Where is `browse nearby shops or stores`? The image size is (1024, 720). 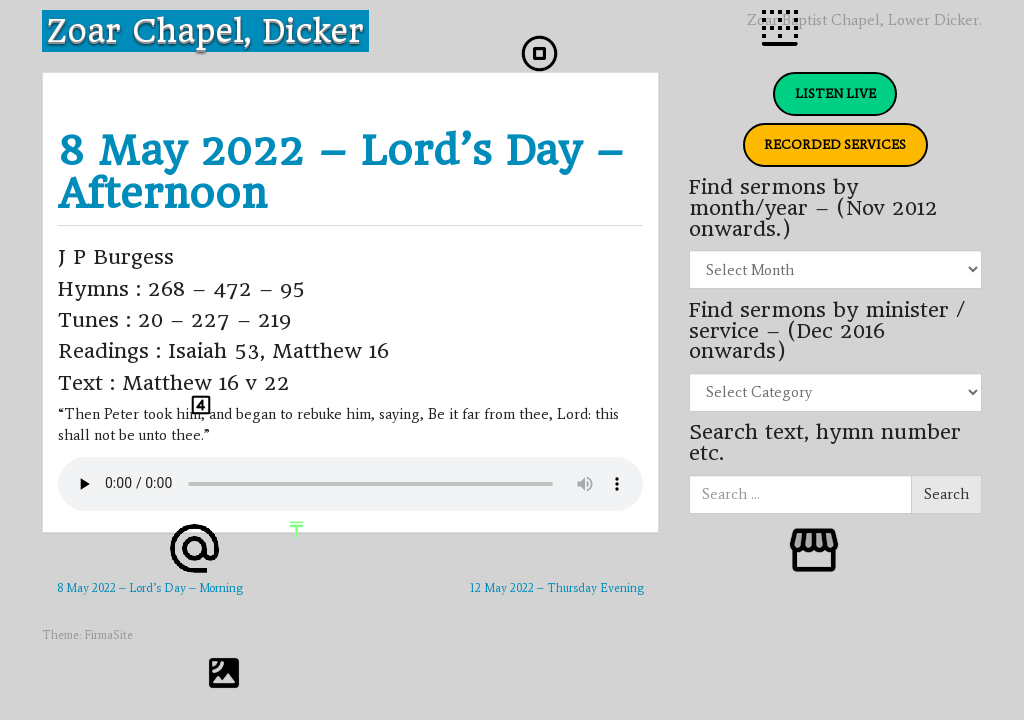
browse nearby shops or stores is located at coordinates (814, 550).